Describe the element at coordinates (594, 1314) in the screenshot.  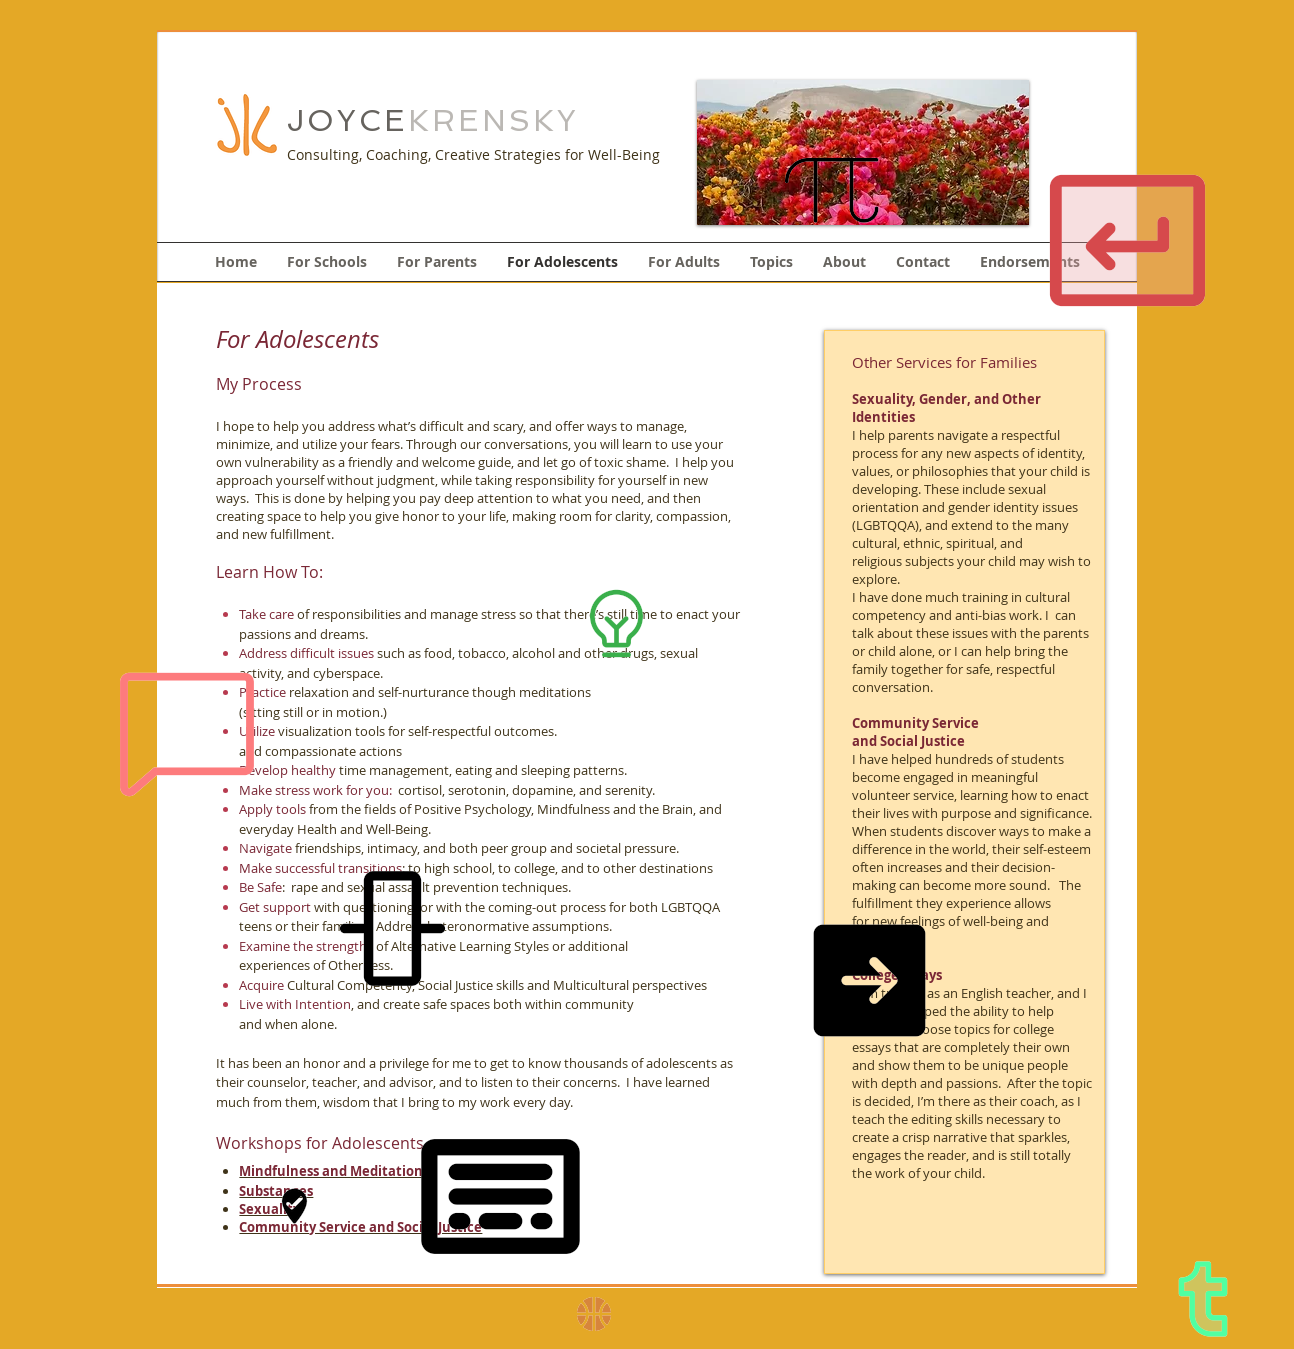
I see `access sports or basketball-related content` at that location.